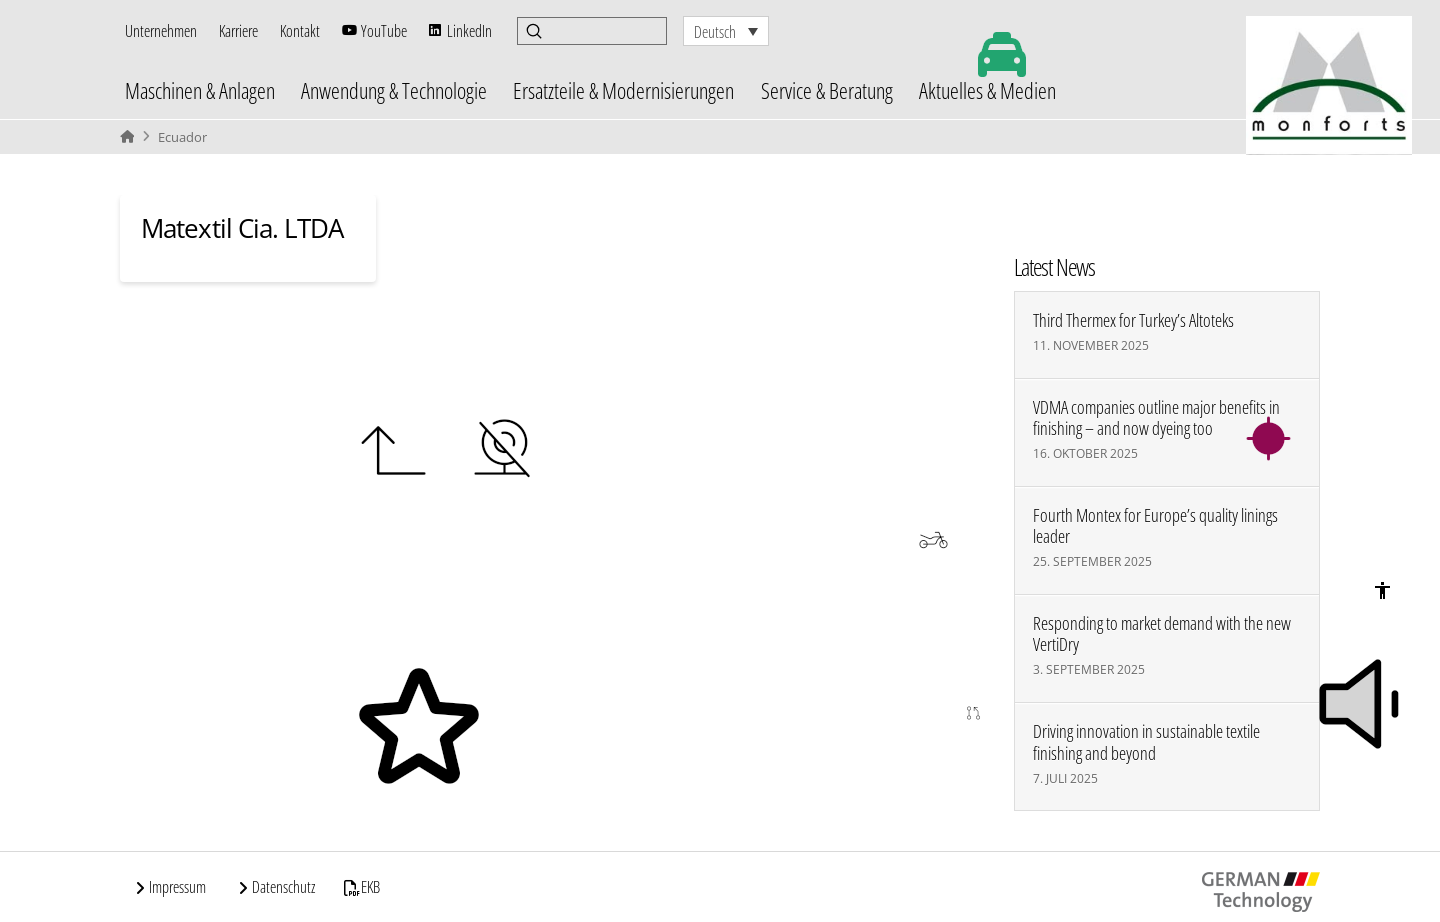 The image size is (1440, 922). I want to click on webcam is disabled or turned off, so click(504, 449).